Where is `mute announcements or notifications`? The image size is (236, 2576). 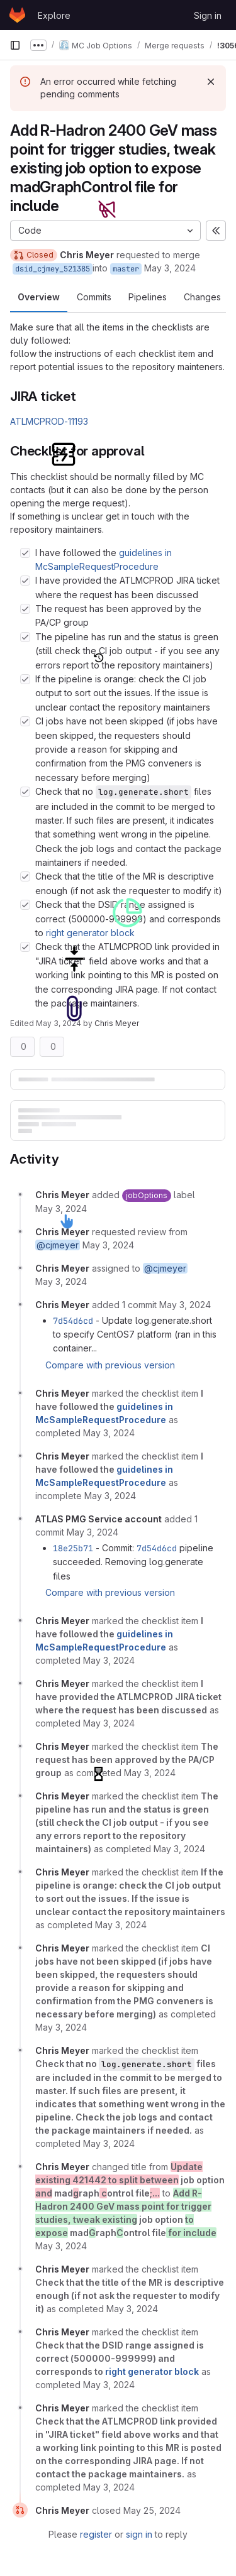
mute announcements or notifications is located at coordinates (107, 209).